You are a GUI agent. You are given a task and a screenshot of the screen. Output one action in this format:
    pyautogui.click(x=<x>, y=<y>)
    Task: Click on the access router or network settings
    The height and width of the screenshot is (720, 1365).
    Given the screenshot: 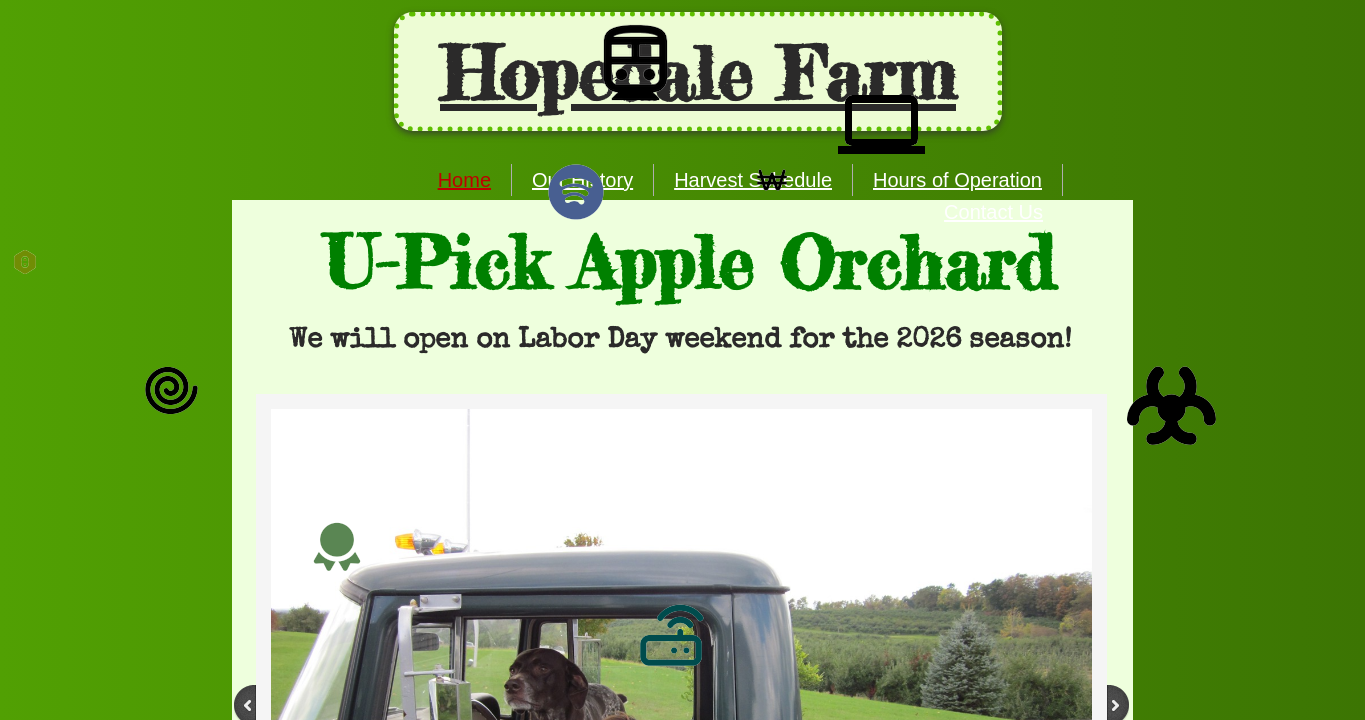 What is the action you would take?
    pyautogui.click(x=671, y=635)
    